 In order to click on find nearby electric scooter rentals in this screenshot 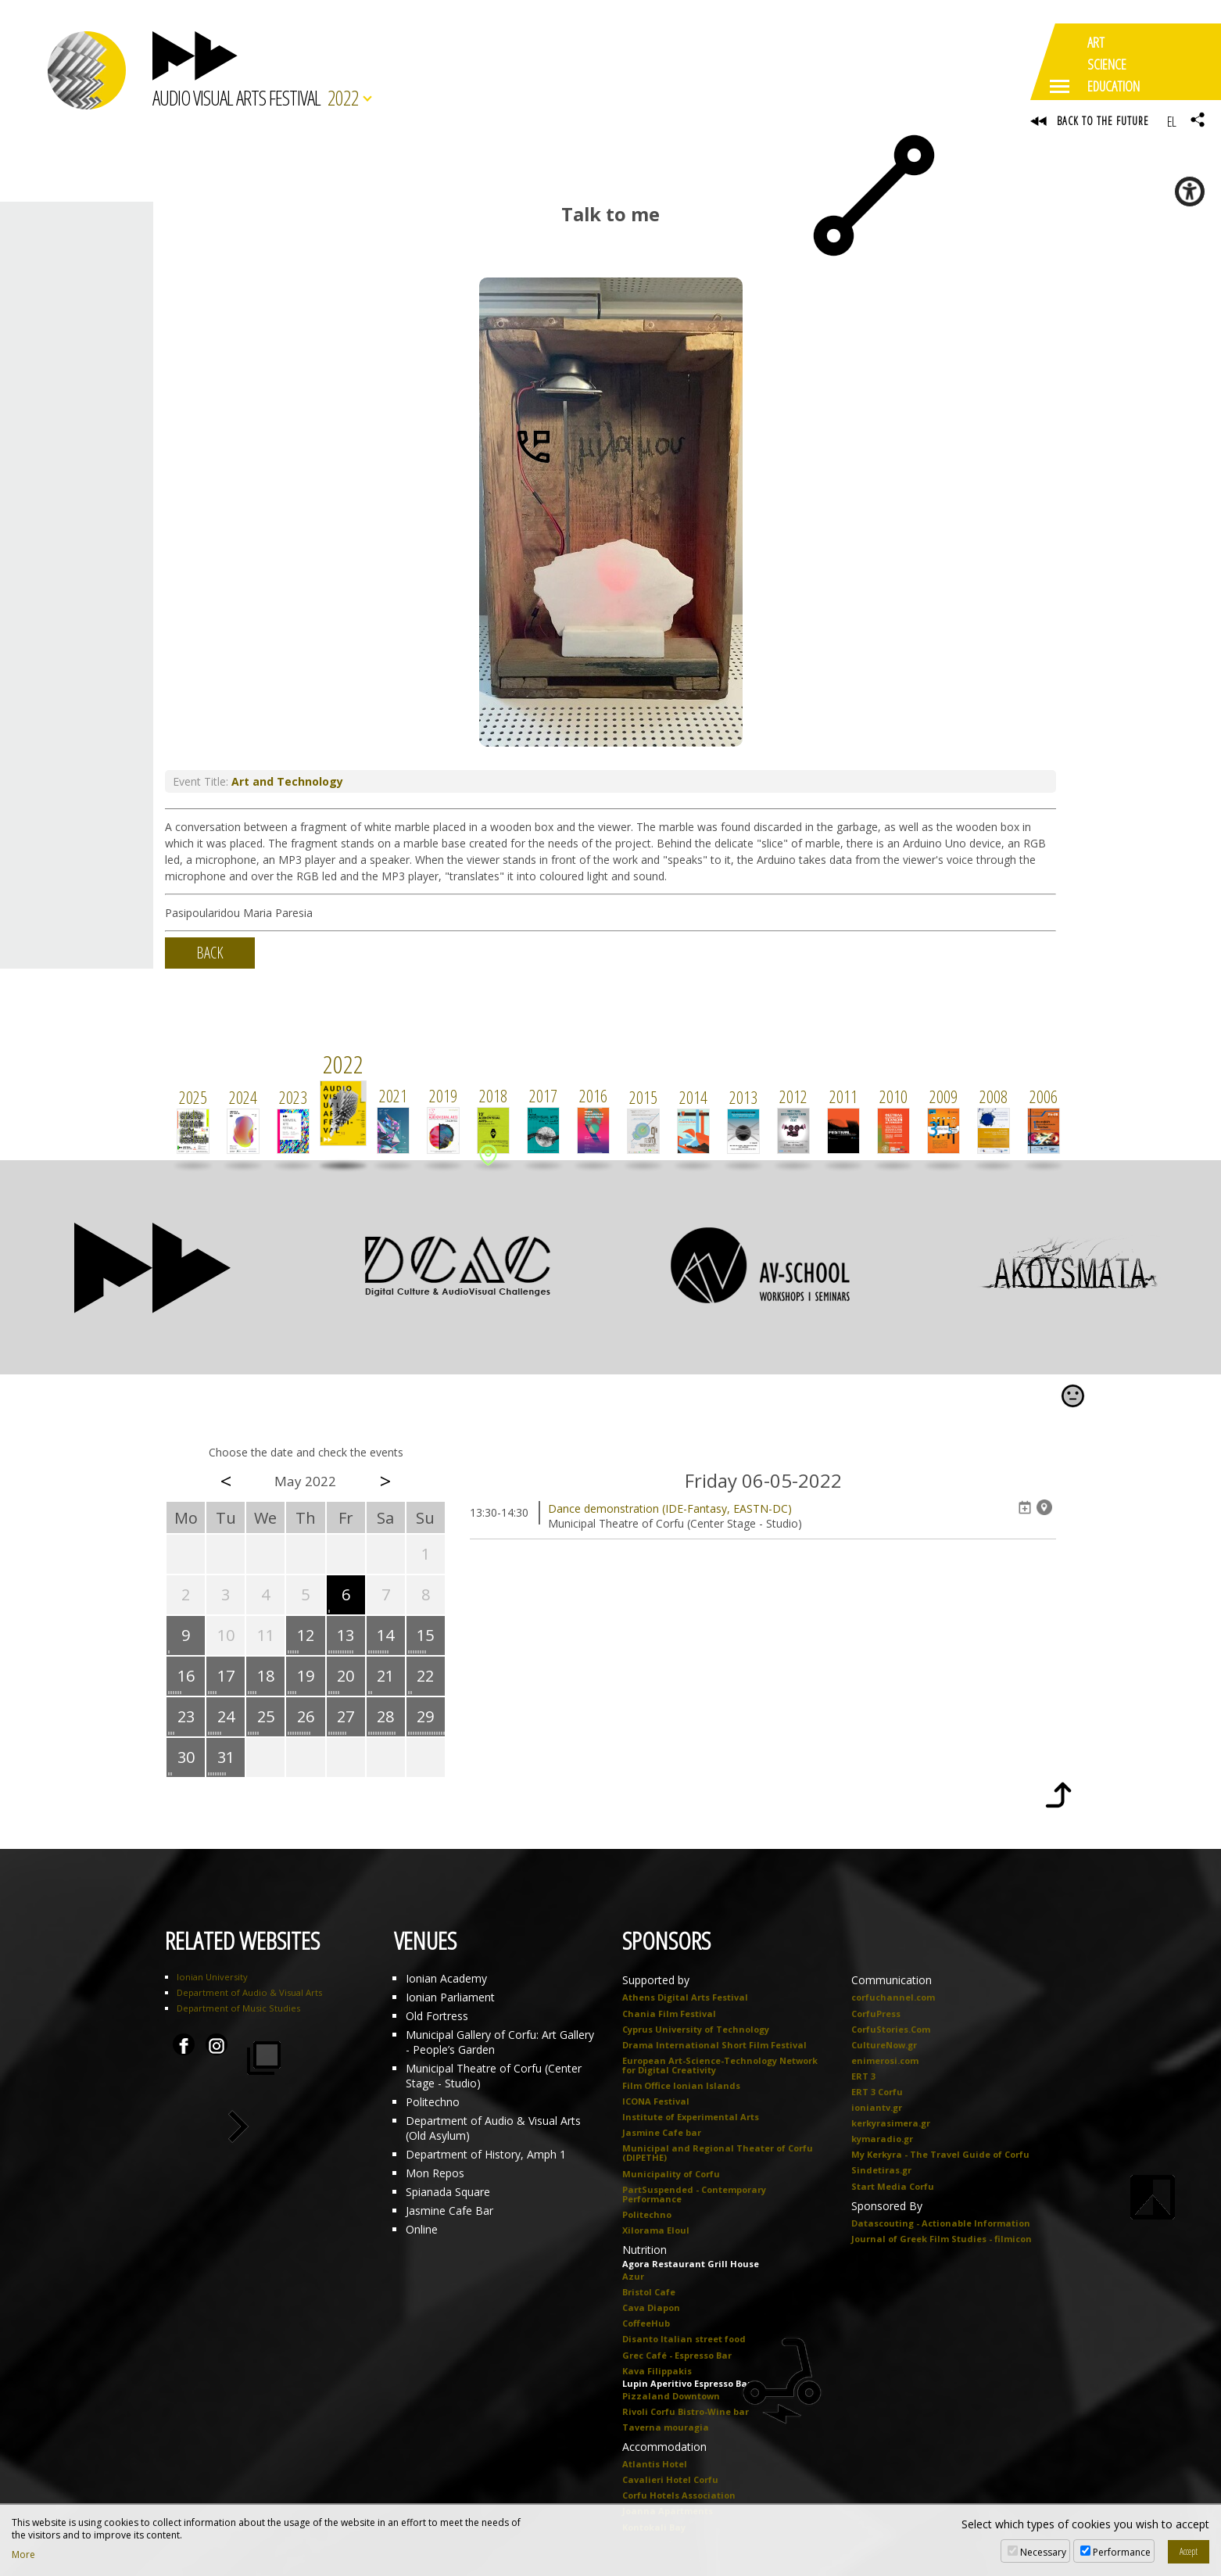, I will do `click(782, 2381)`.